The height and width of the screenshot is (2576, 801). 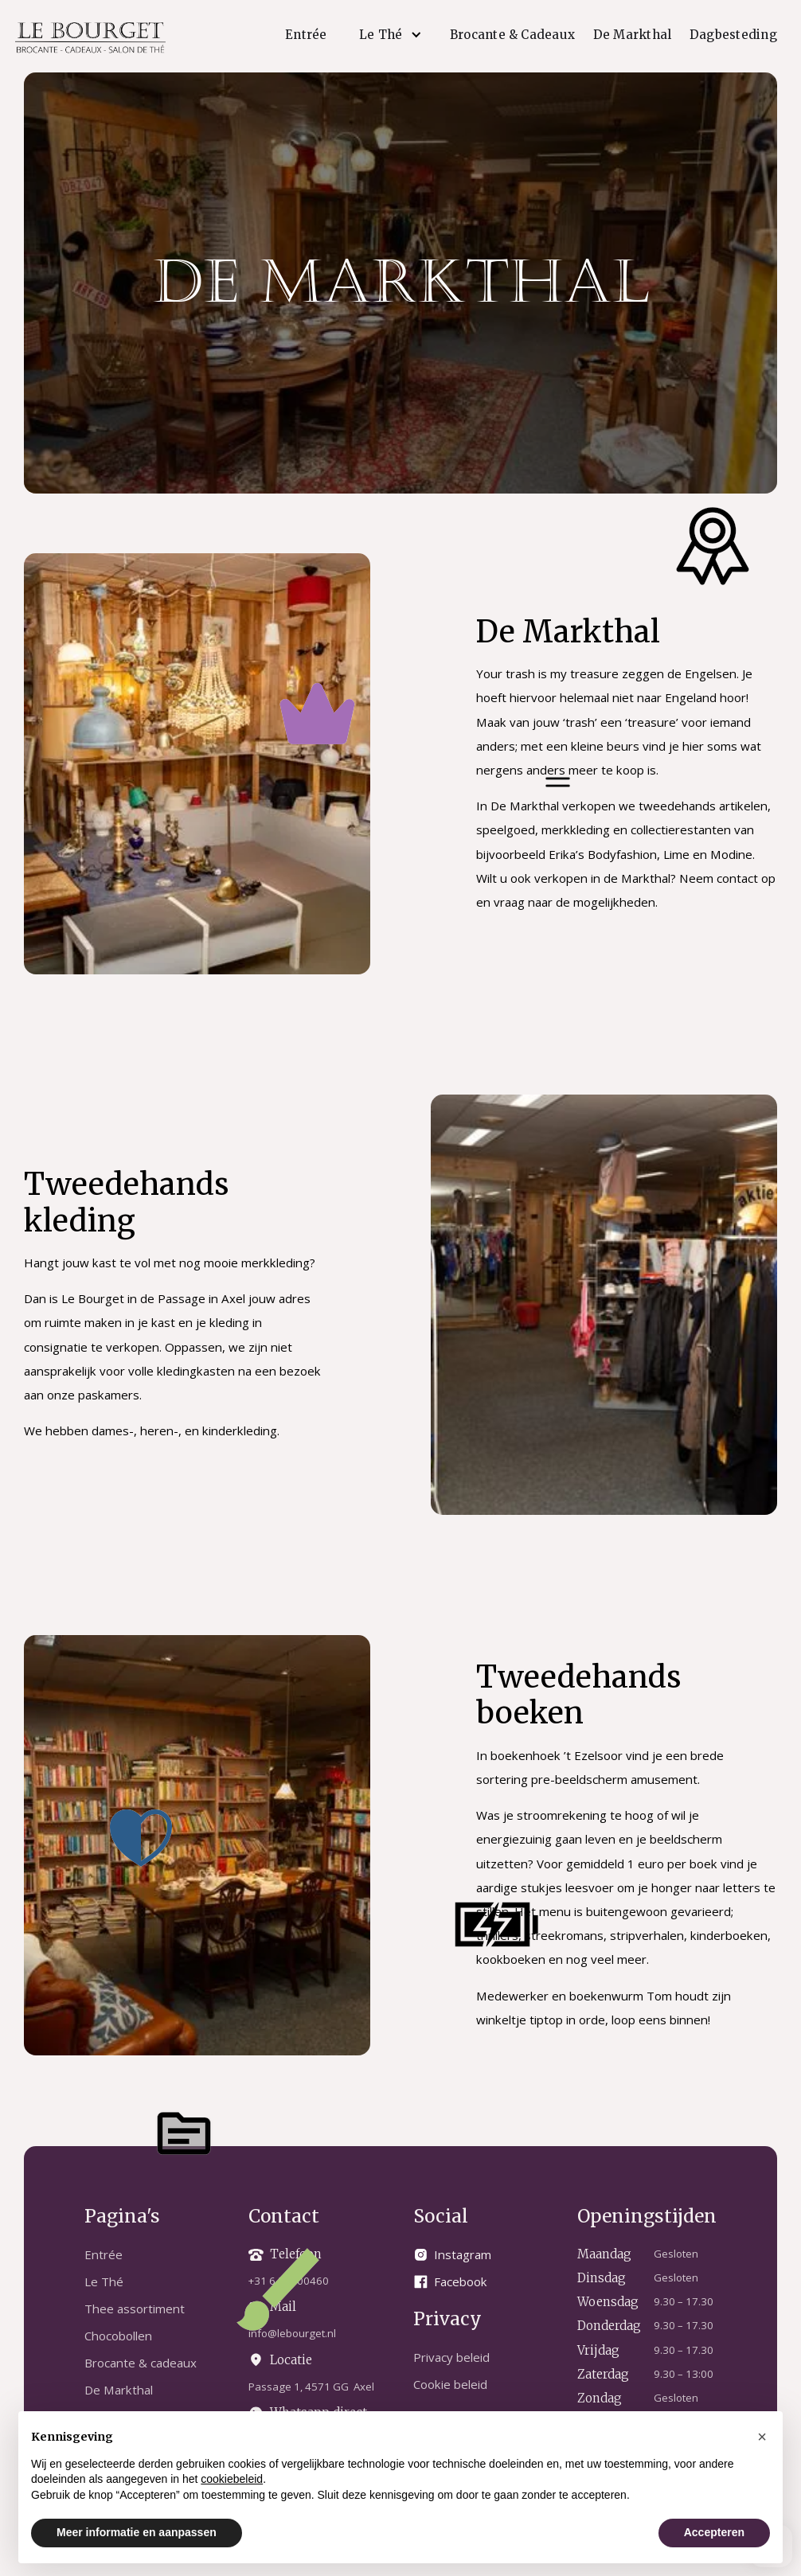 What do you see at coordinates (713, 546) in the screenshot?
I see `view achievements or awards` at bounding box center [713, 546].